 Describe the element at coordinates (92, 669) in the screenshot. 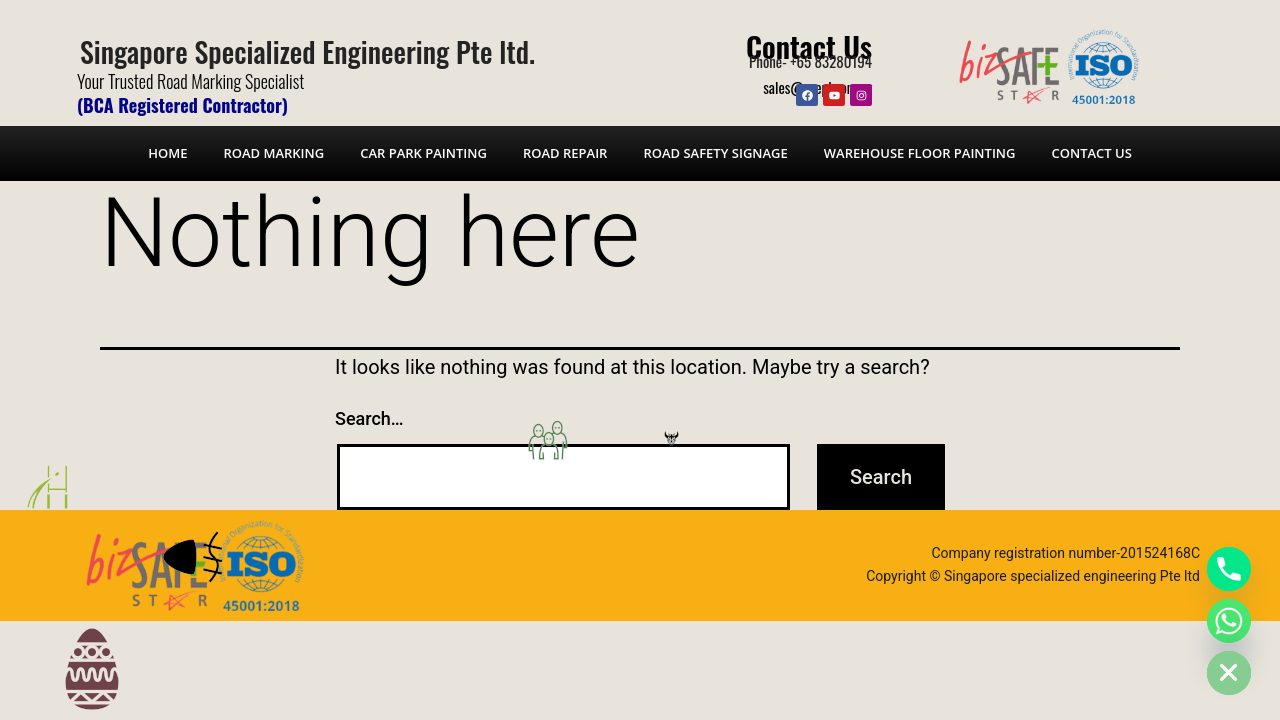

I see `easter or spring seasonal event indicator` at that location.